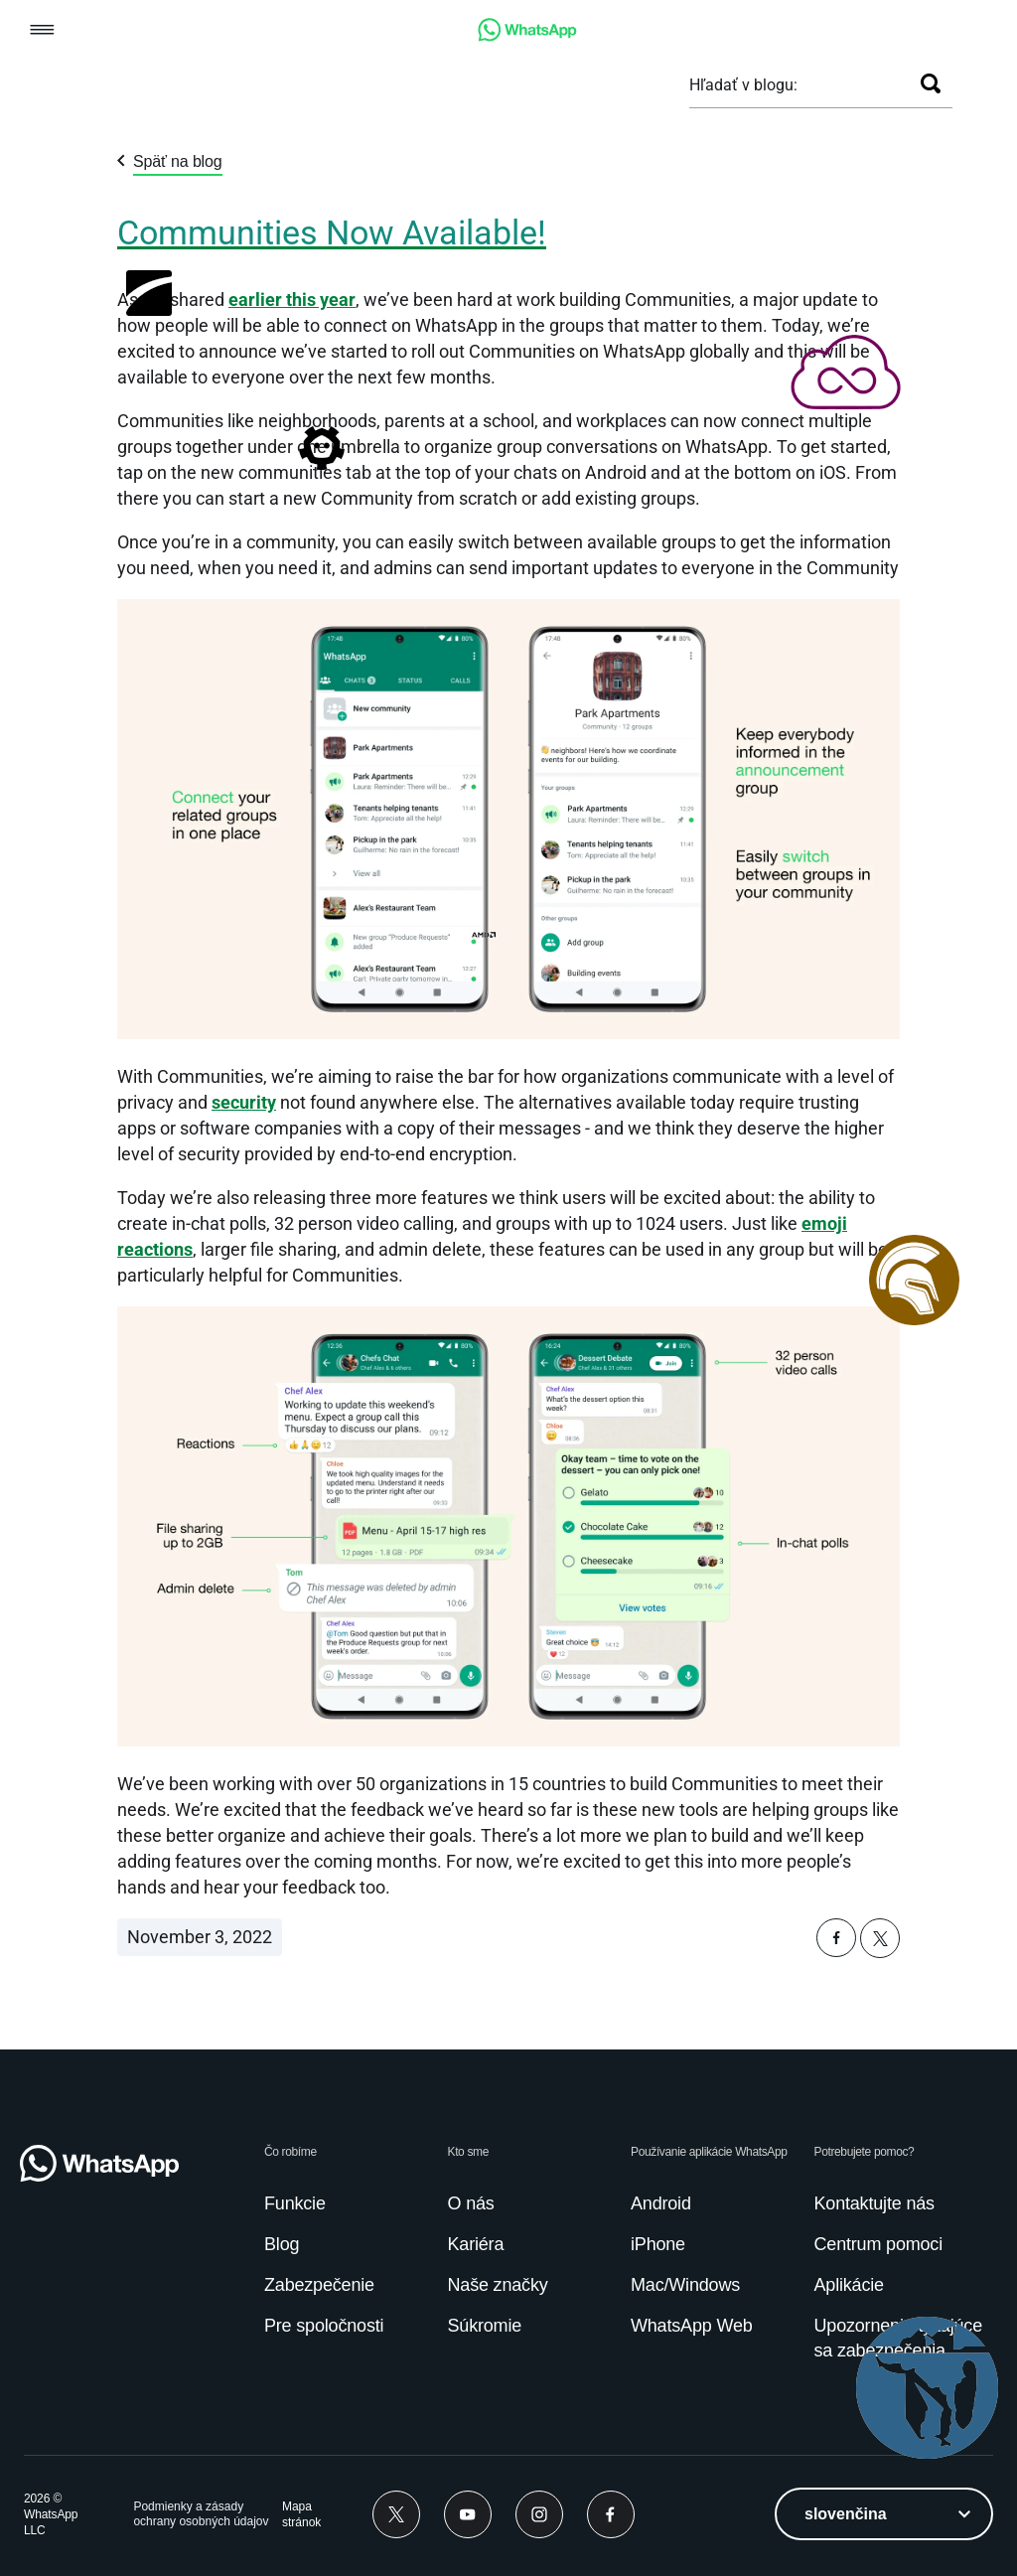  Describe the element at coordinates (149, 293) in the screenshot. I see `devexpress brand logo` at that location.